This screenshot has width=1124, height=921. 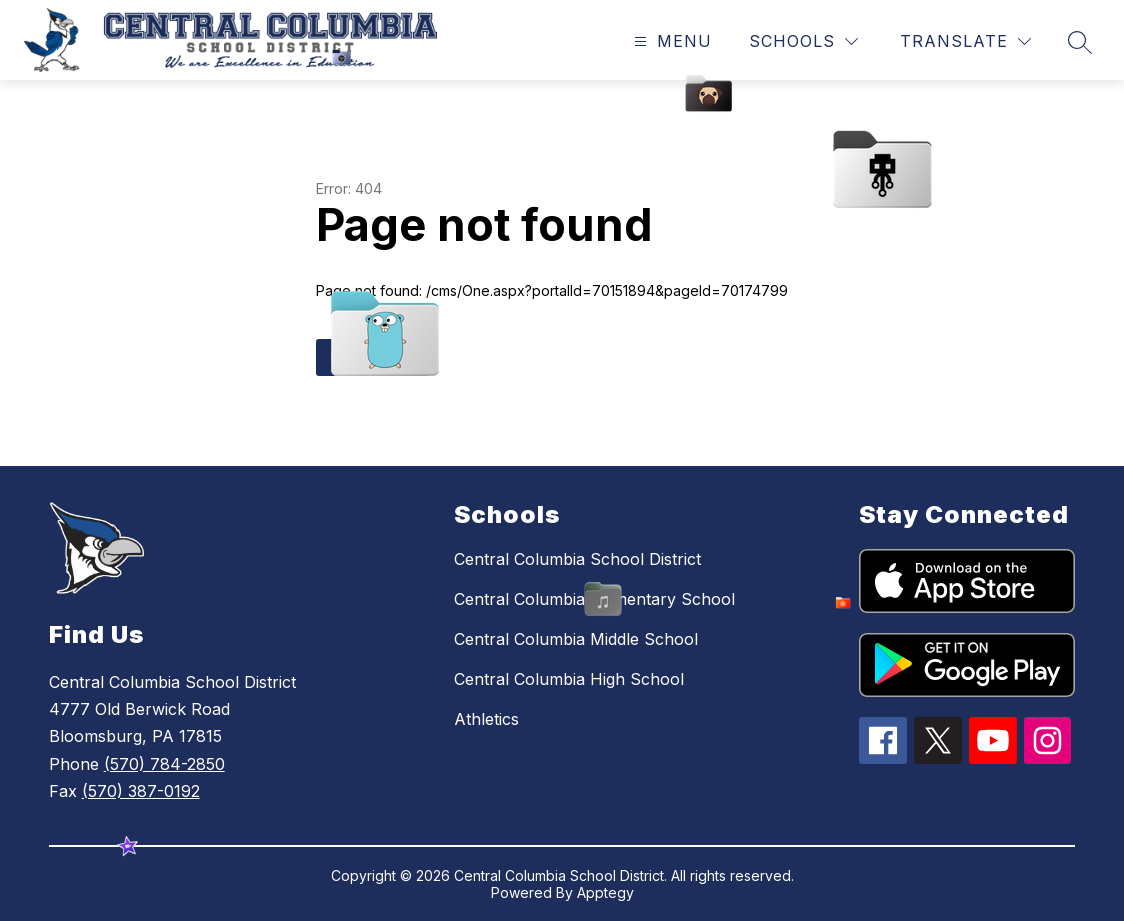 I want to click on folder containing USB security testing tools, so click(x=882, y=172).